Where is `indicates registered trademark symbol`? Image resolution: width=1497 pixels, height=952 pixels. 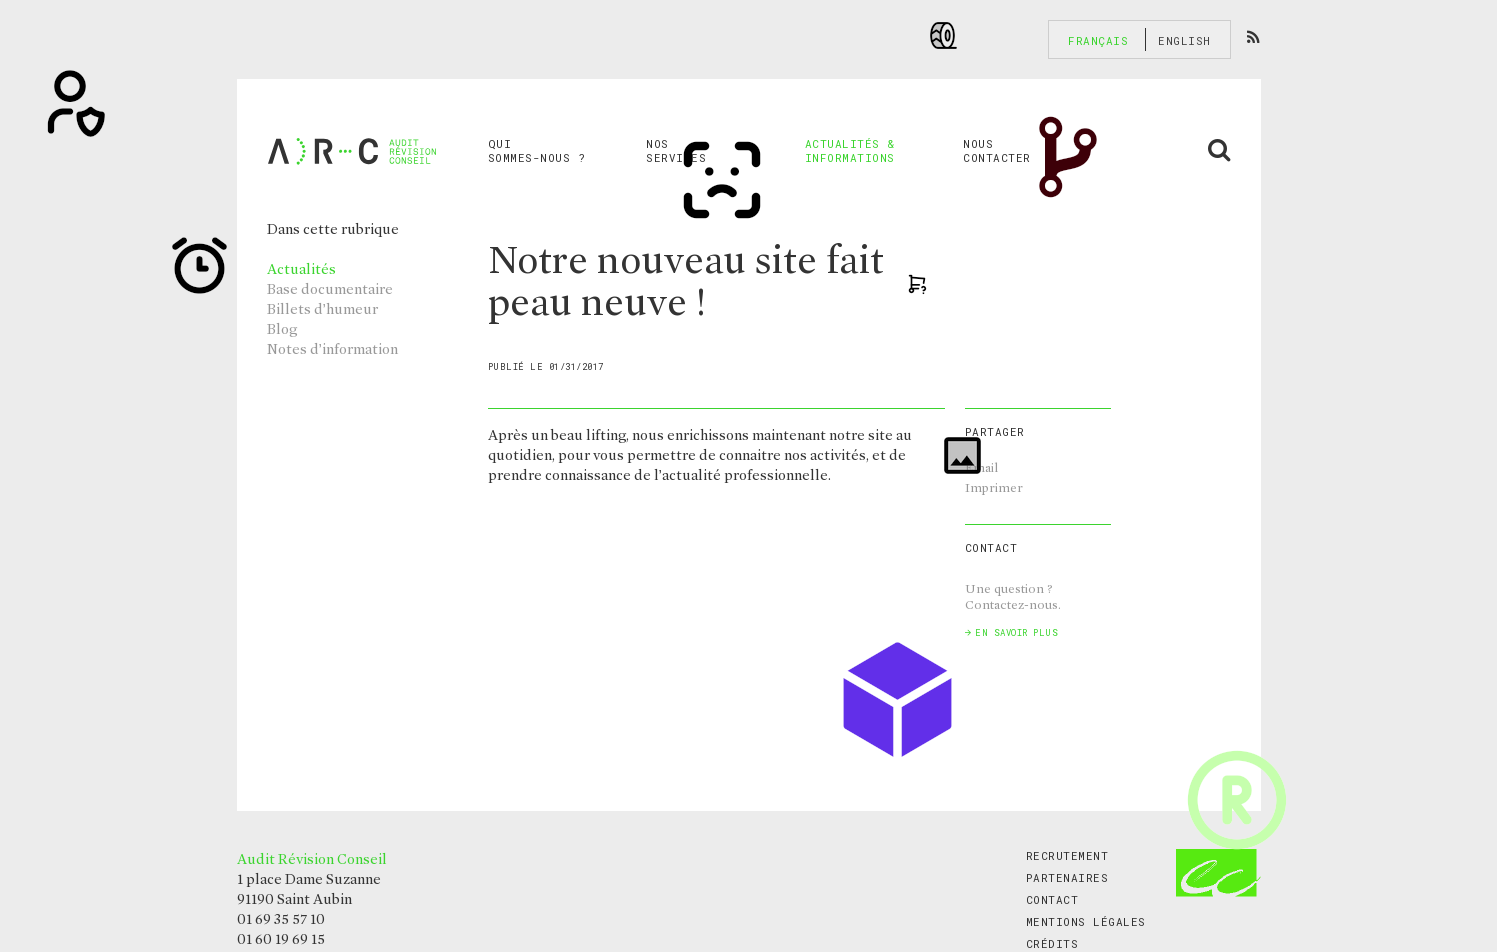 indicates registered trademark symbol is located at coordinates (1237, 800).